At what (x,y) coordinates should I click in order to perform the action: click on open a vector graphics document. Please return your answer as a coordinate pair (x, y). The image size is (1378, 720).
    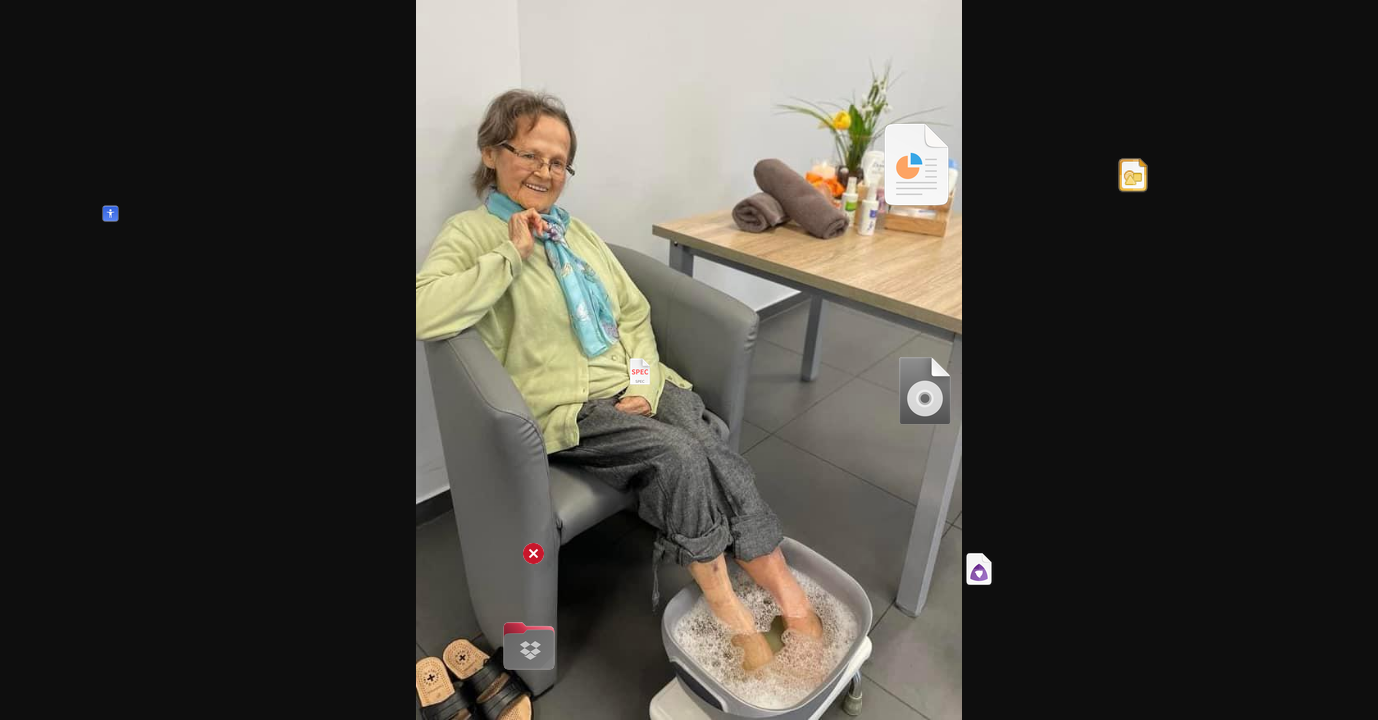
    Looking at the image, I should click on (1133, 175).